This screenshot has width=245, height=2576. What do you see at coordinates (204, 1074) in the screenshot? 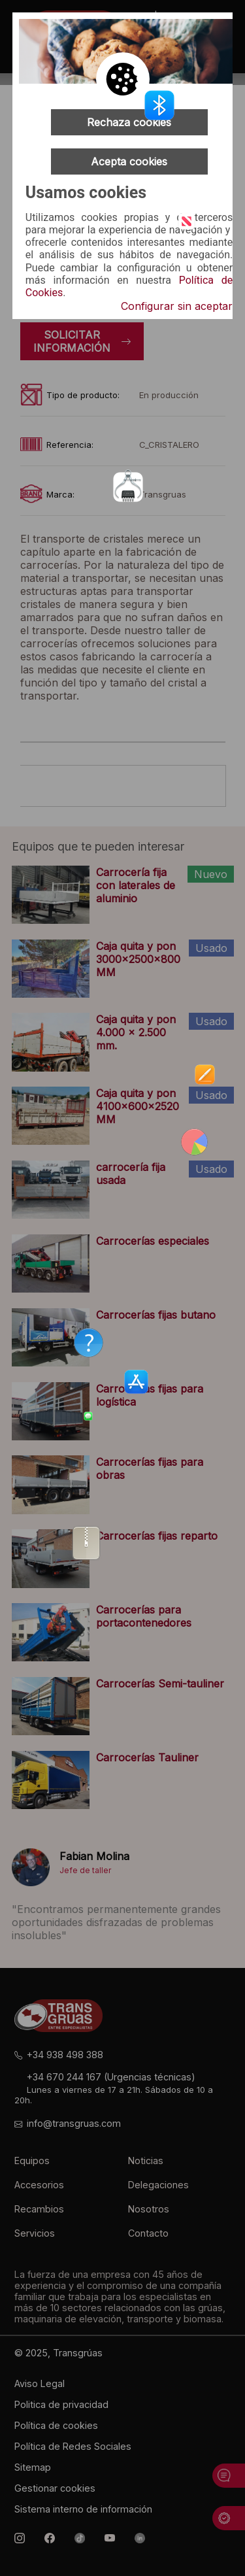
I see `open Apple Pages document editor` at bounding box center [204, 1074].